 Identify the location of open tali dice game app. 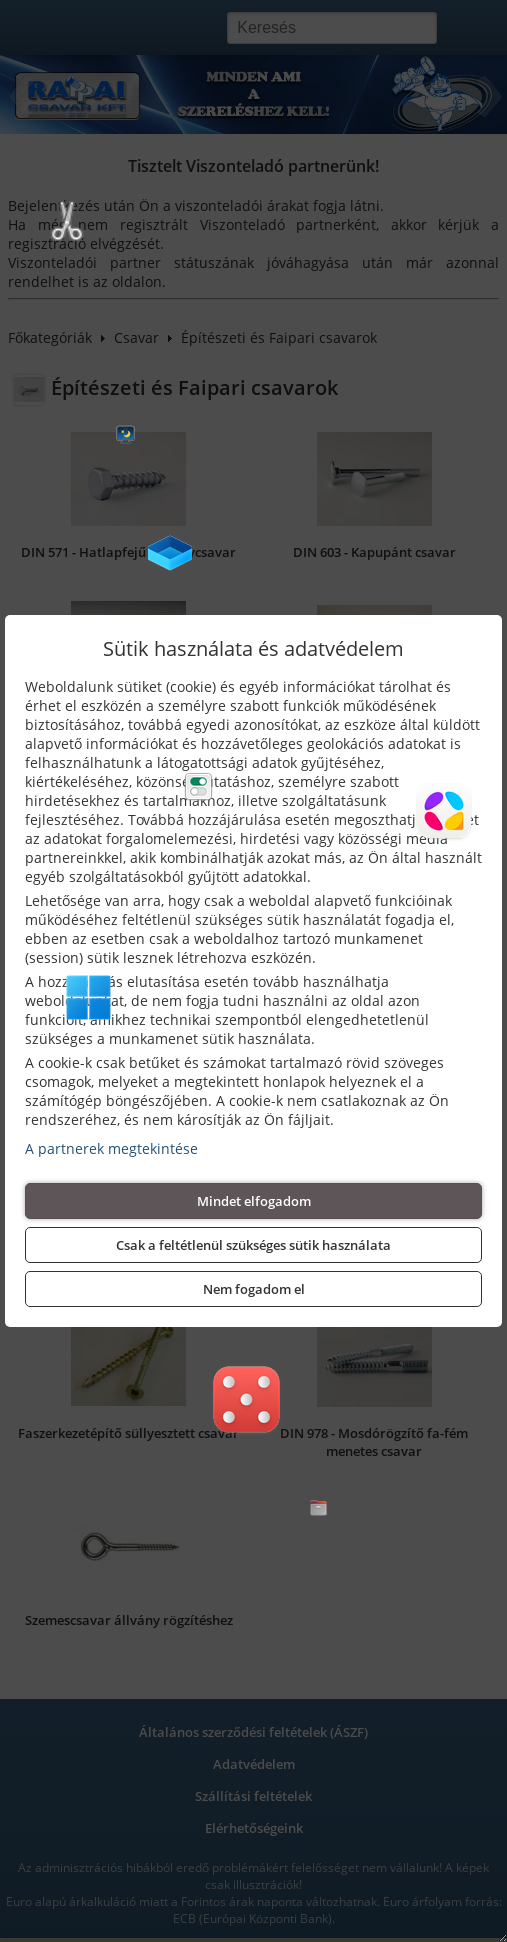
(246, 1399).